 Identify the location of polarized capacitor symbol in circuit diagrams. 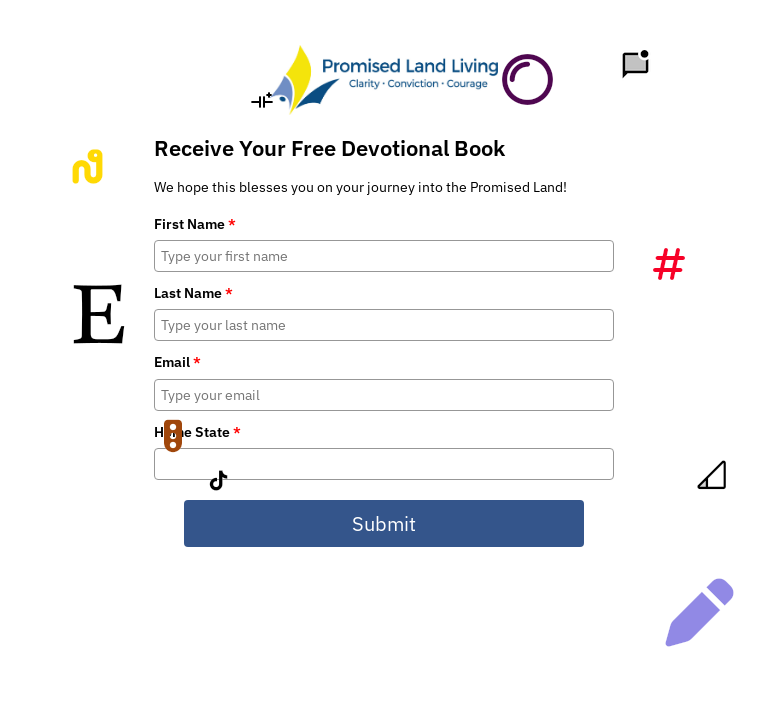
(262, 102).